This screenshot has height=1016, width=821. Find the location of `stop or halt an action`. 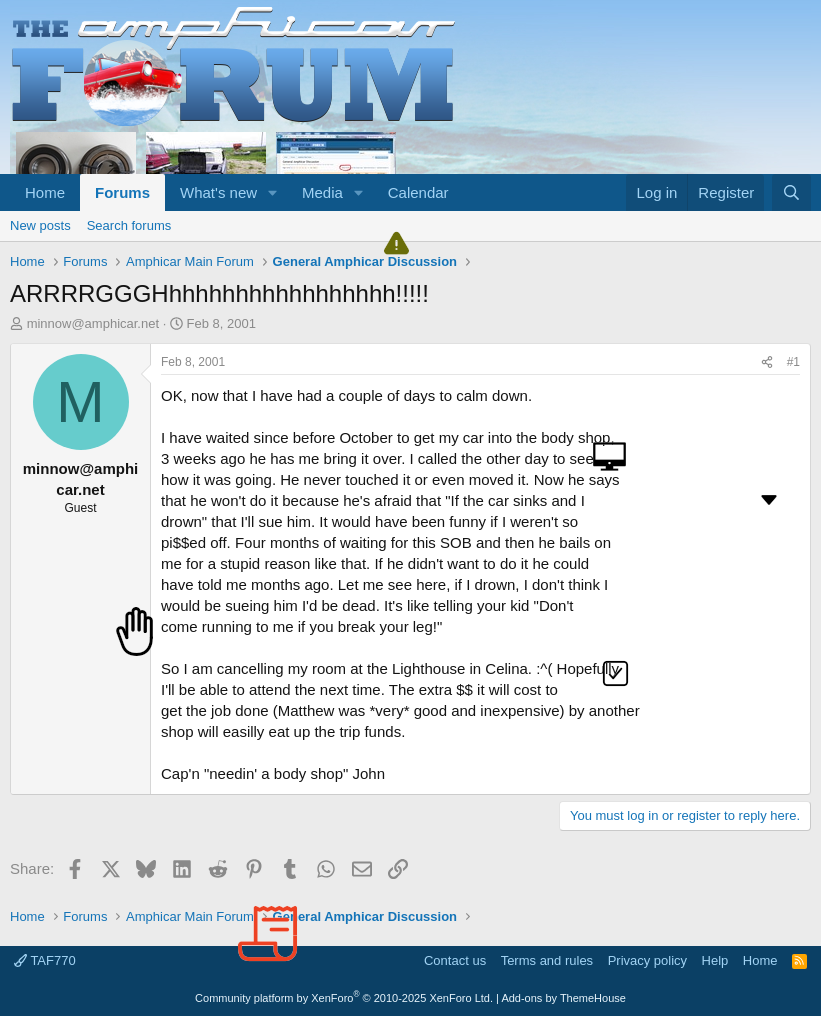

stop or halt an action is located at coordinates (134, 631).